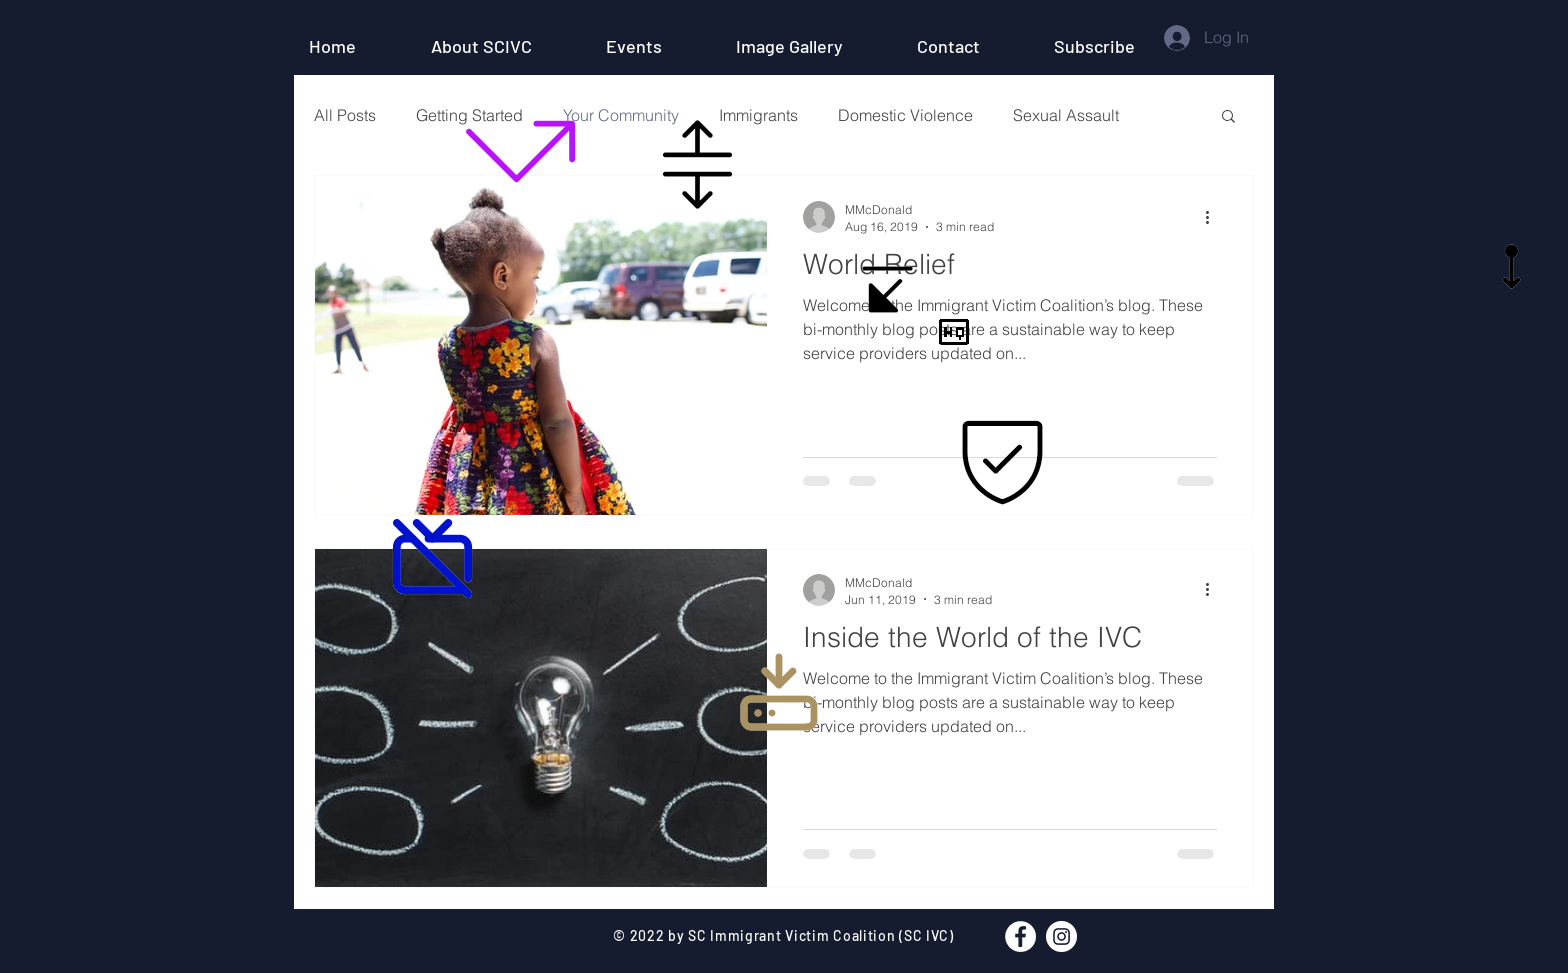 The height and width of the screenshot is (973, 1568). What do you see at coordinates (954, 332) in the screenshot?
I see `indicates high quality media or streaming option` at bounding box center [954, 332].